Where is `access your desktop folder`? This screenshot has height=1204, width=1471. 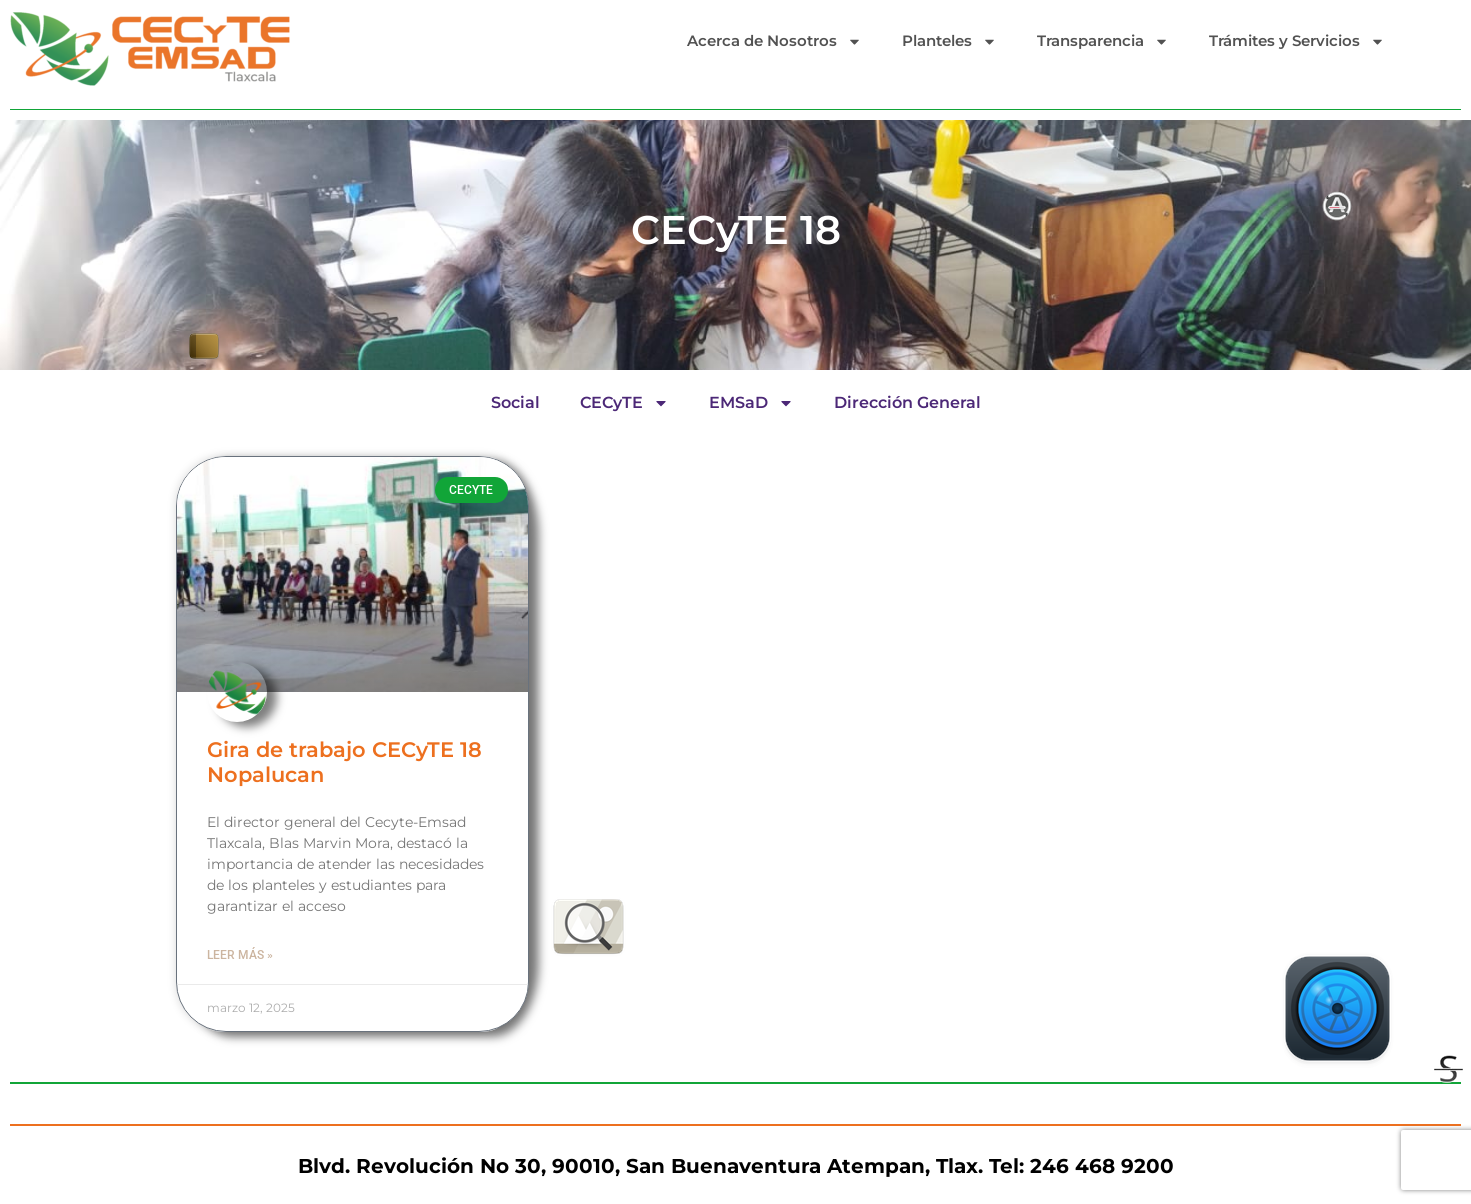
access your desktop folder is located at coordinates (204, 345).